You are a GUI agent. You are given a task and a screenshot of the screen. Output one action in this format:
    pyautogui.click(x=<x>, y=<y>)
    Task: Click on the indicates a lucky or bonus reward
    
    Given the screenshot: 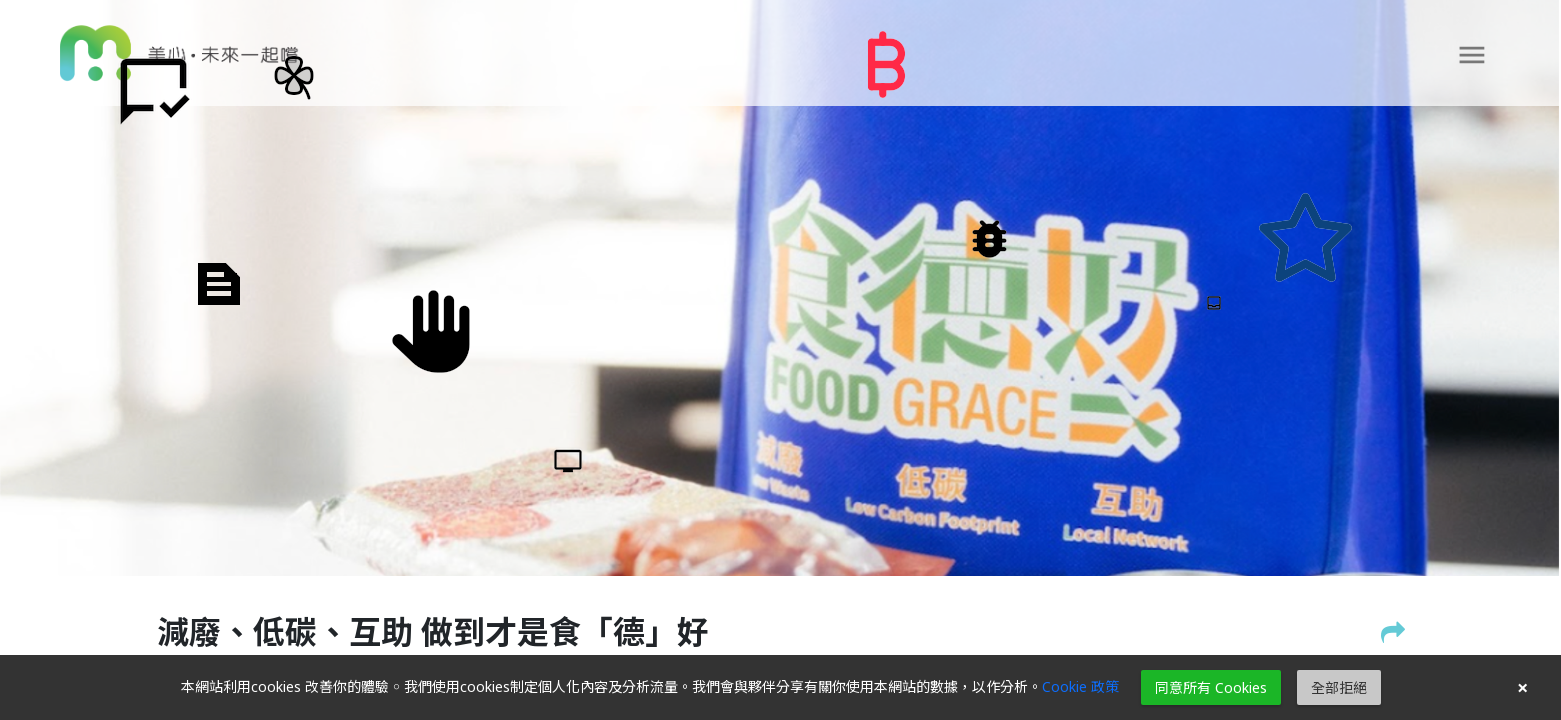 What is the action you would take?
    pyautogui.click(x=294, y=77)
    